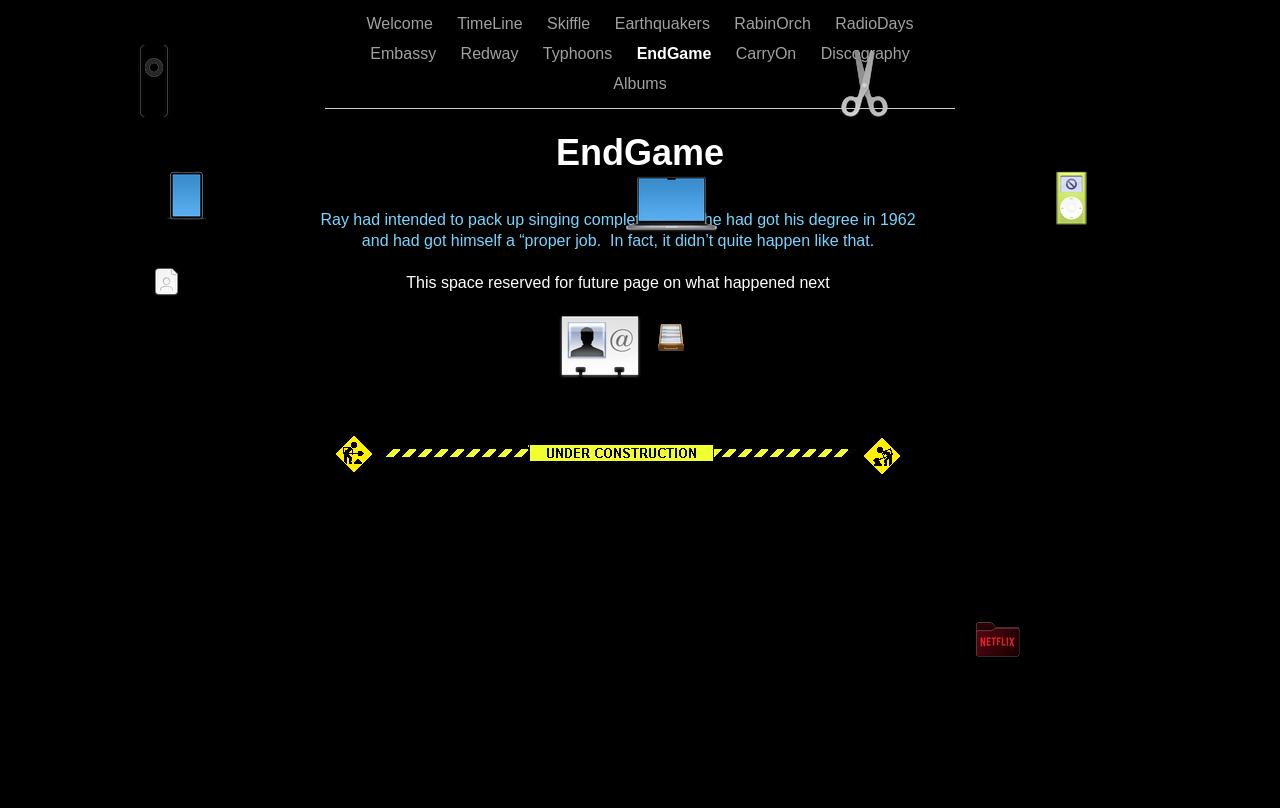 The width and height of the screenshot is (1280, 808). Describe the element at coordinates (166, 281) in the screenshot. I see `view document author information` at that location.